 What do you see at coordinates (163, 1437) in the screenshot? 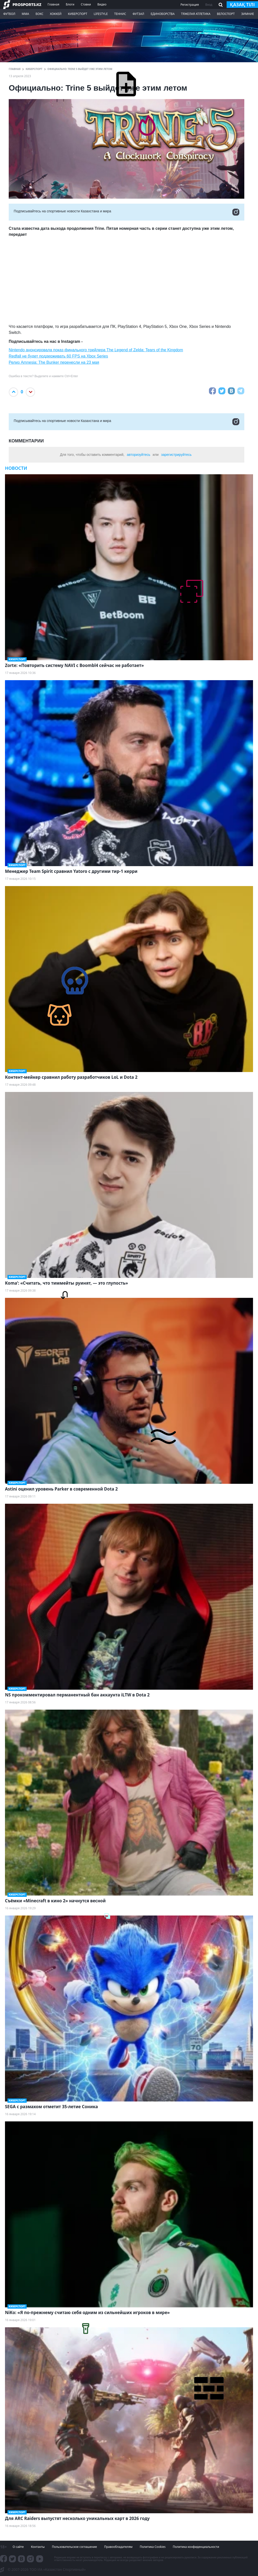
I see `indicates approximate or estimated value` at bounding box center [163, 1437].